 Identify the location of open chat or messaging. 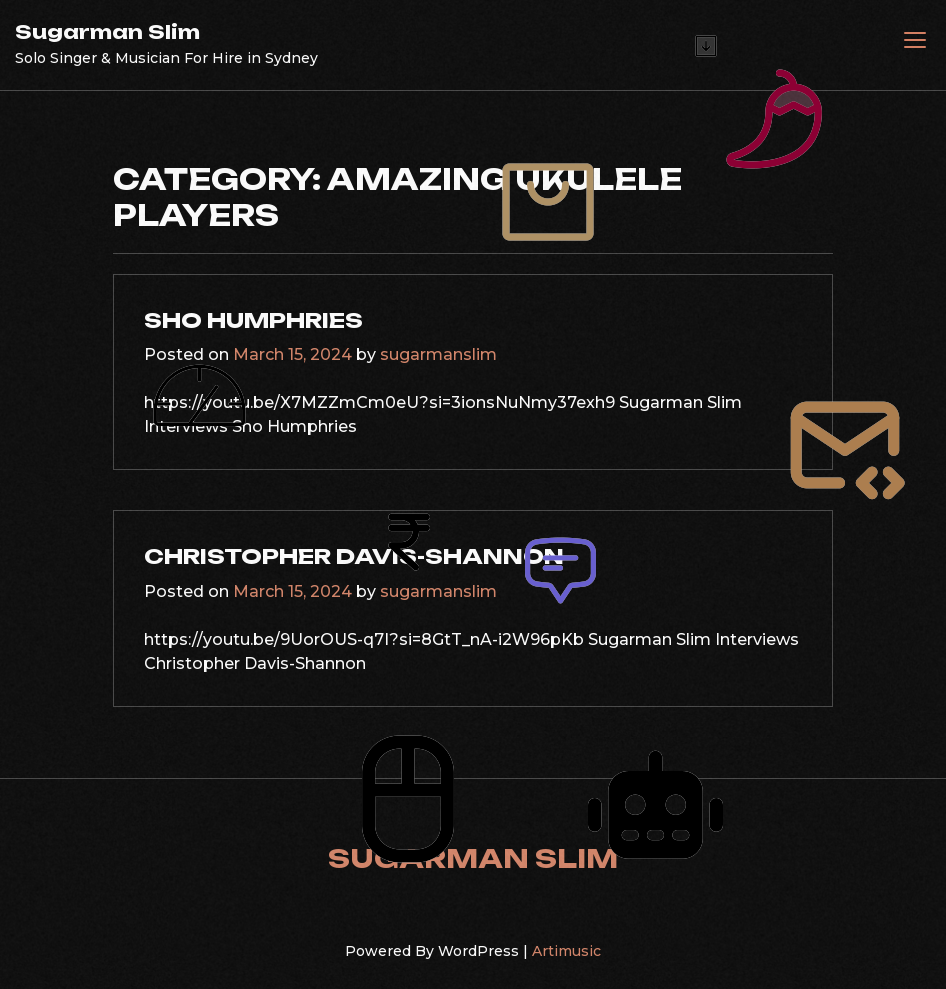
(560, 570).